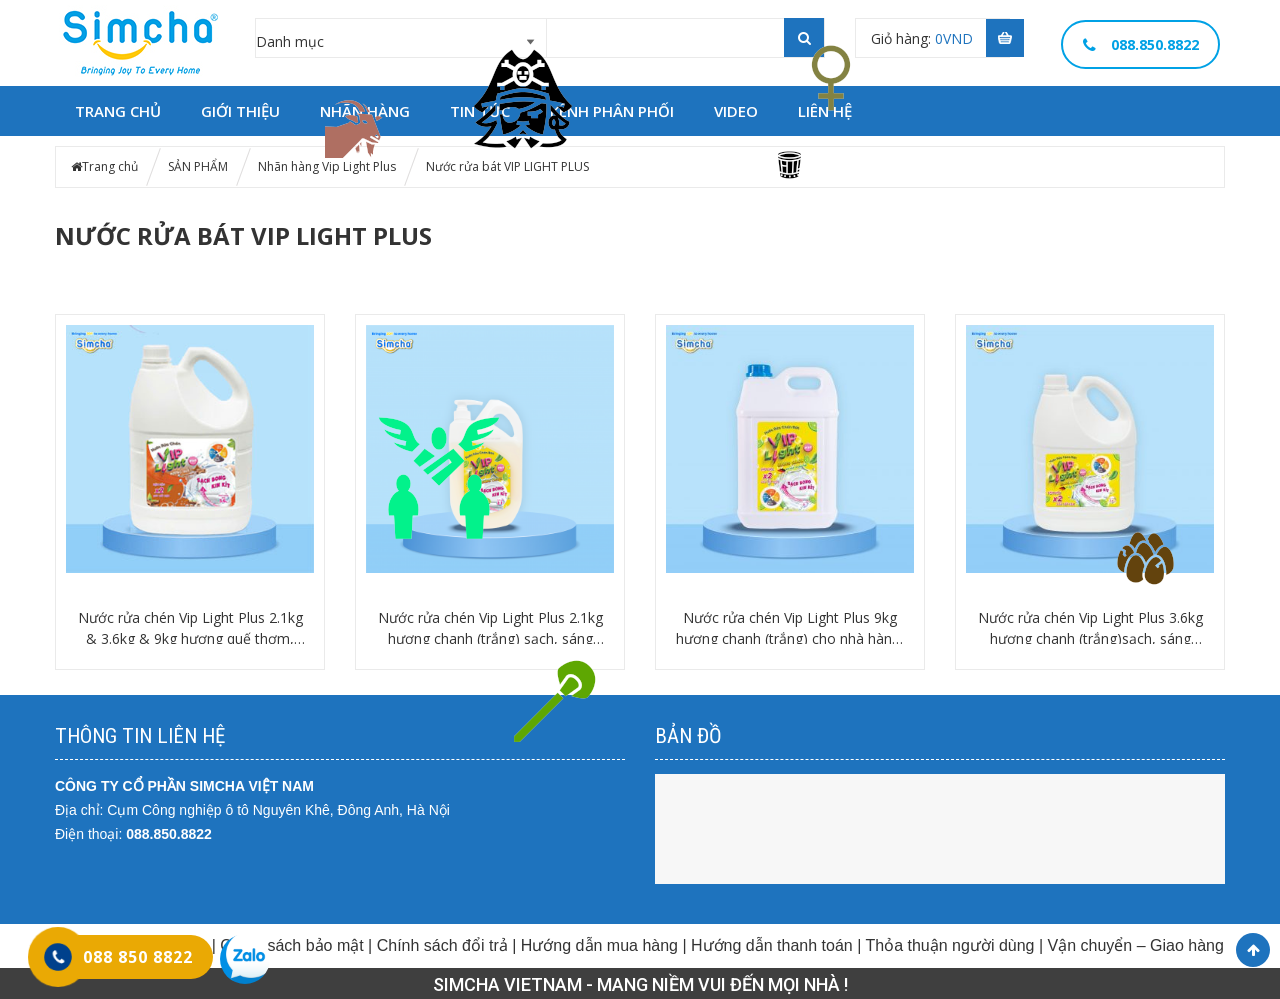 The width and height of the screenshot is (1280, 999). Describe the element at coordinates (523, 99) in the screenshot. I see `select pirate captain character or avatar` at that location.